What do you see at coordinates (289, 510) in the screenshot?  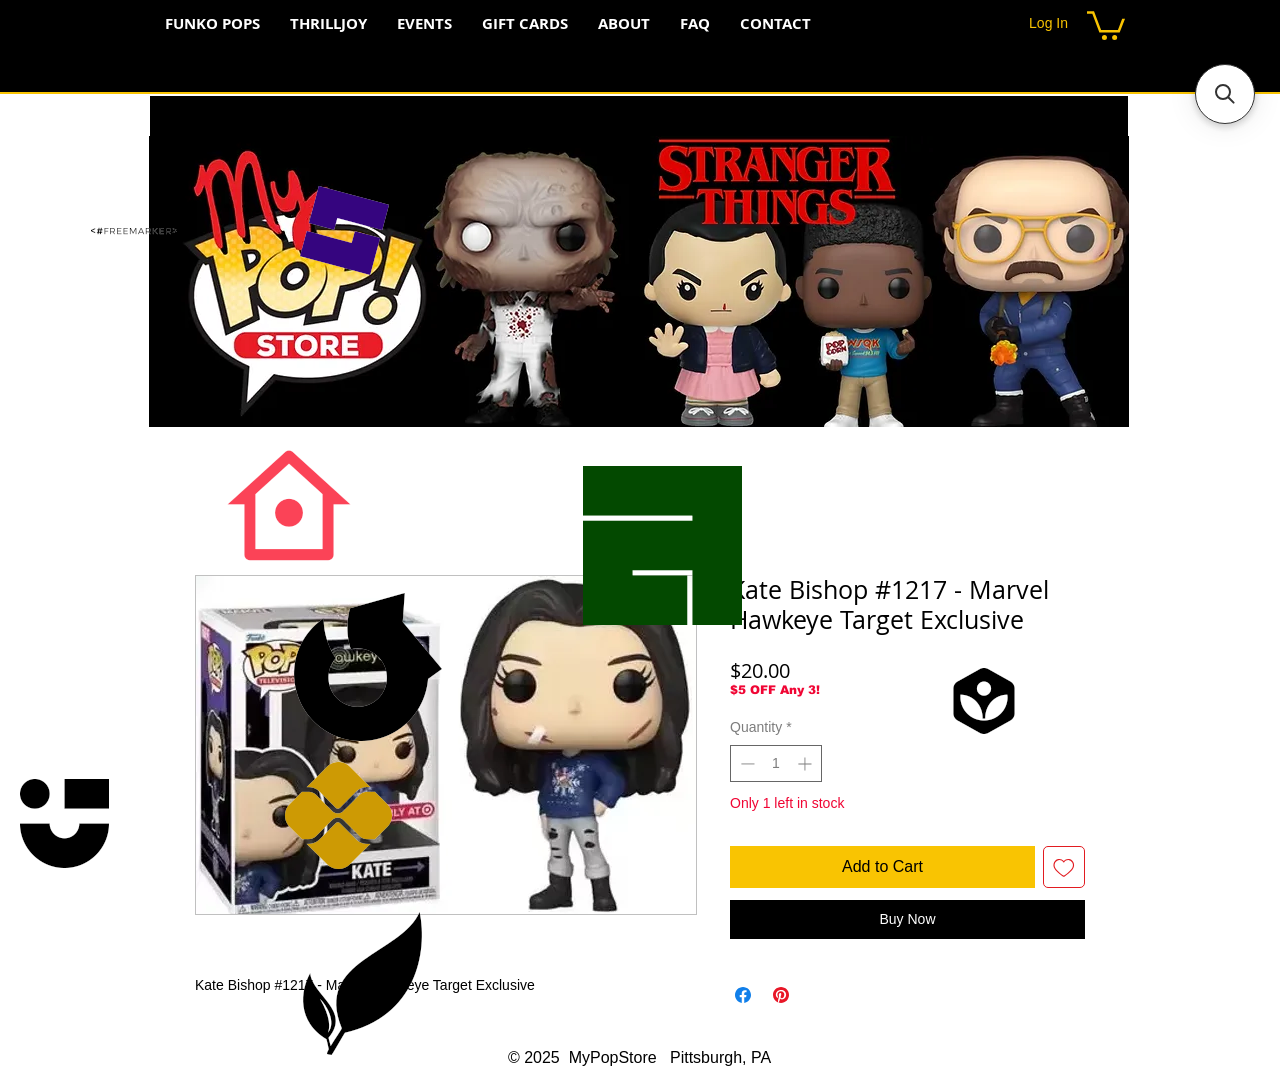 I see `navigate to home screen` at bounding box center [289, 510].